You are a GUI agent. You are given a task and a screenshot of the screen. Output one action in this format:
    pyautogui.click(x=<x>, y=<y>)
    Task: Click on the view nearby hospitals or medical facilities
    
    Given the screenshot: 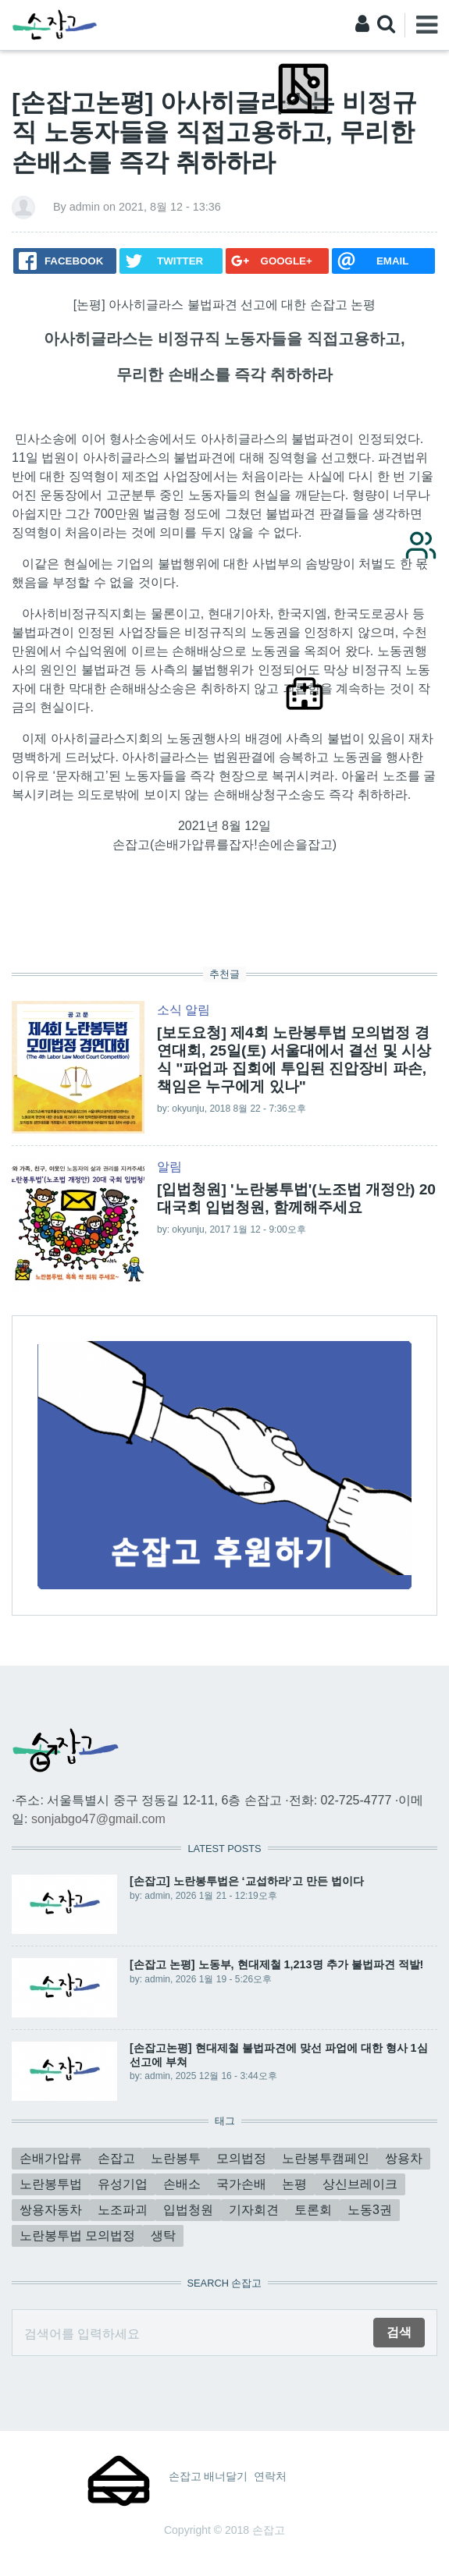 What is the action you would take?
    pyautogui.click(x=305, y=694)
    